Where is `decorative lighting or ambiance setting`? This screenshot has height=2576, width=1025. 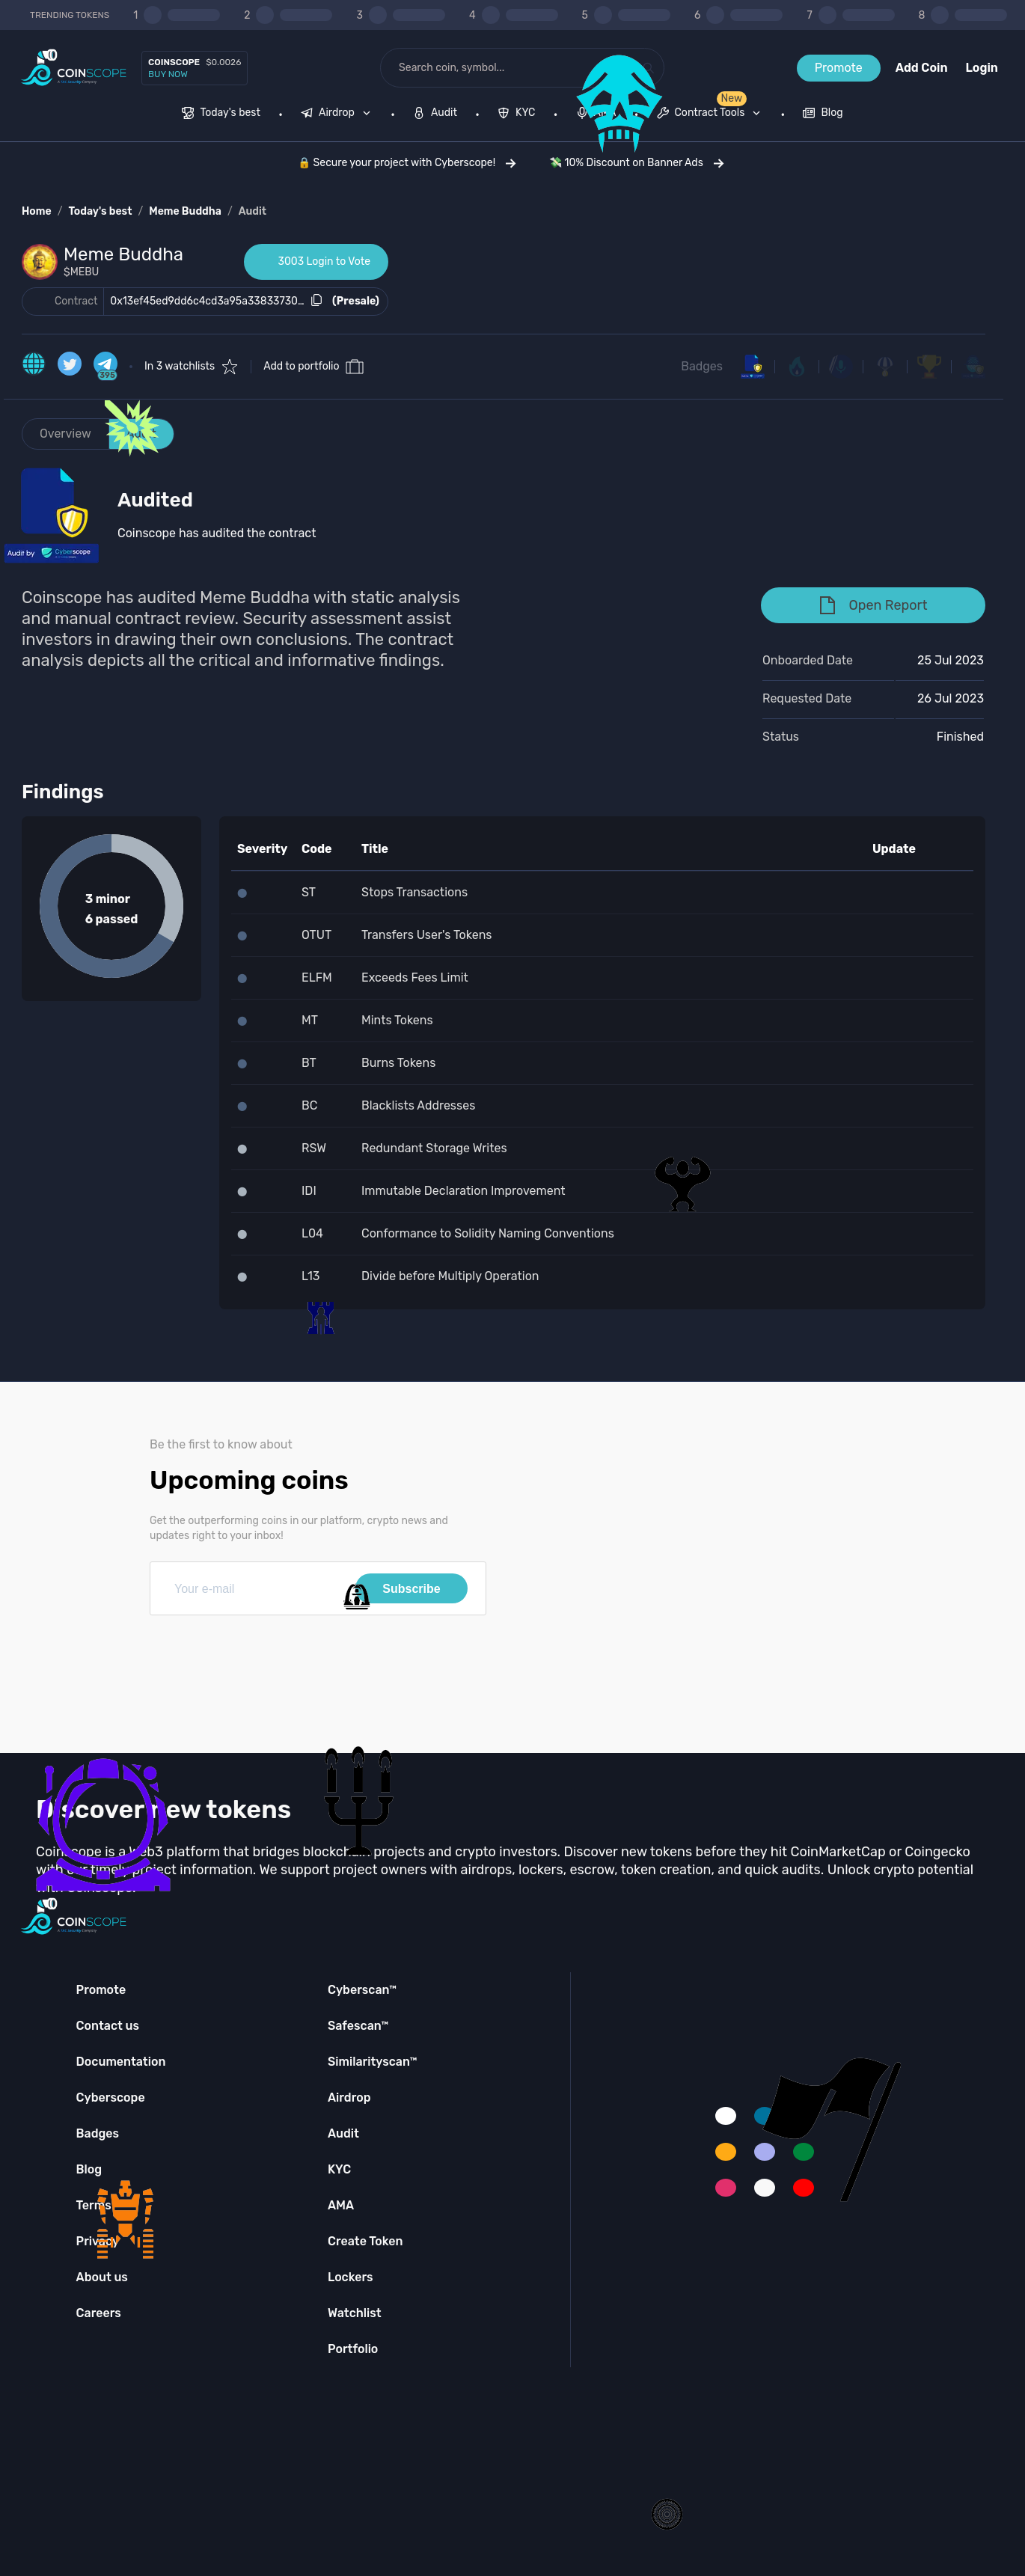 decorative lighting or ambiance setting is located at coordinates (358, 1801).